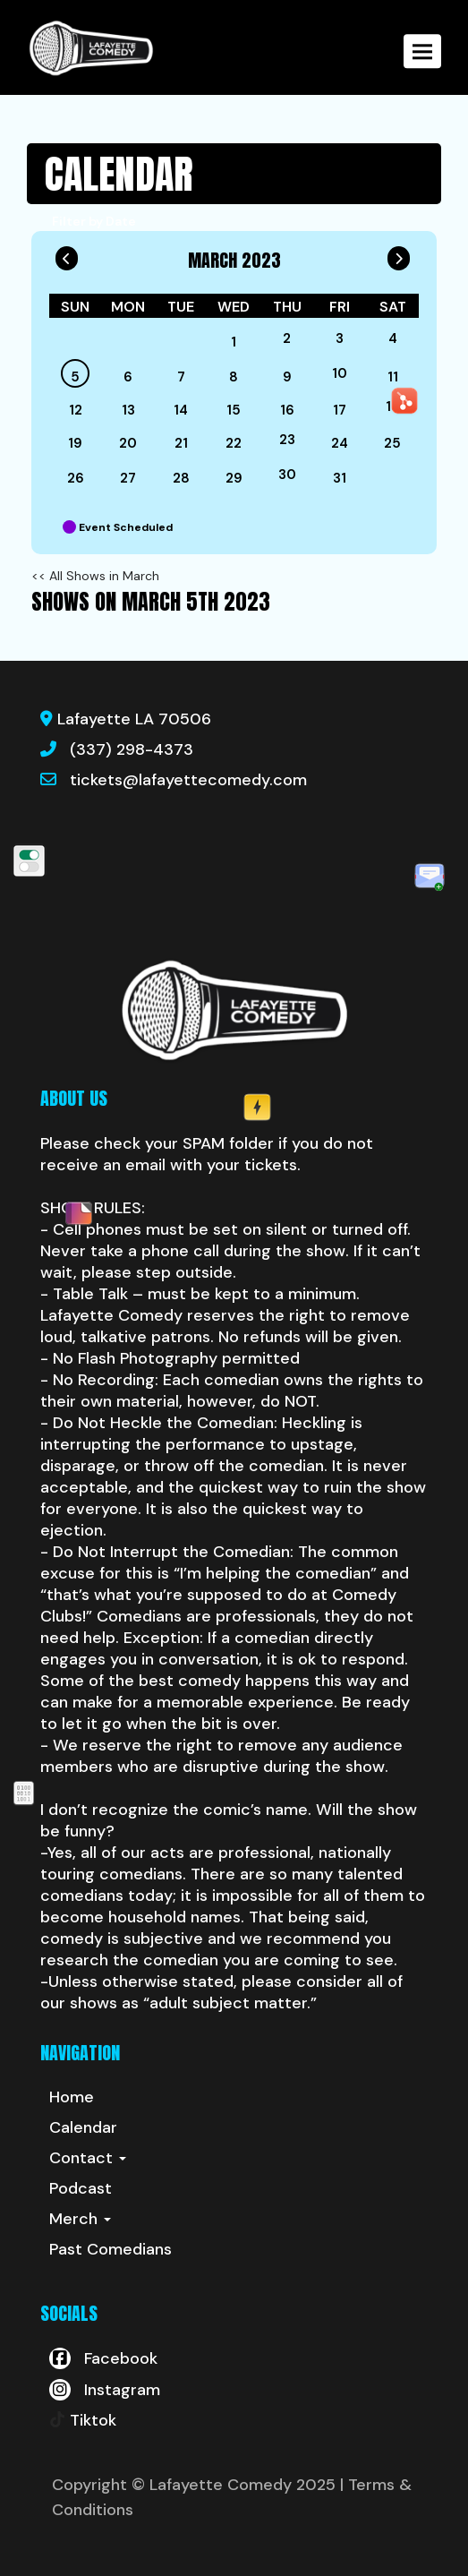 The height and width of the screenshot is (2576, 468). What do you see at coordinates (430, 876) in the screenshot?
I see `compose a new email message` at bounding box center [430, 876].